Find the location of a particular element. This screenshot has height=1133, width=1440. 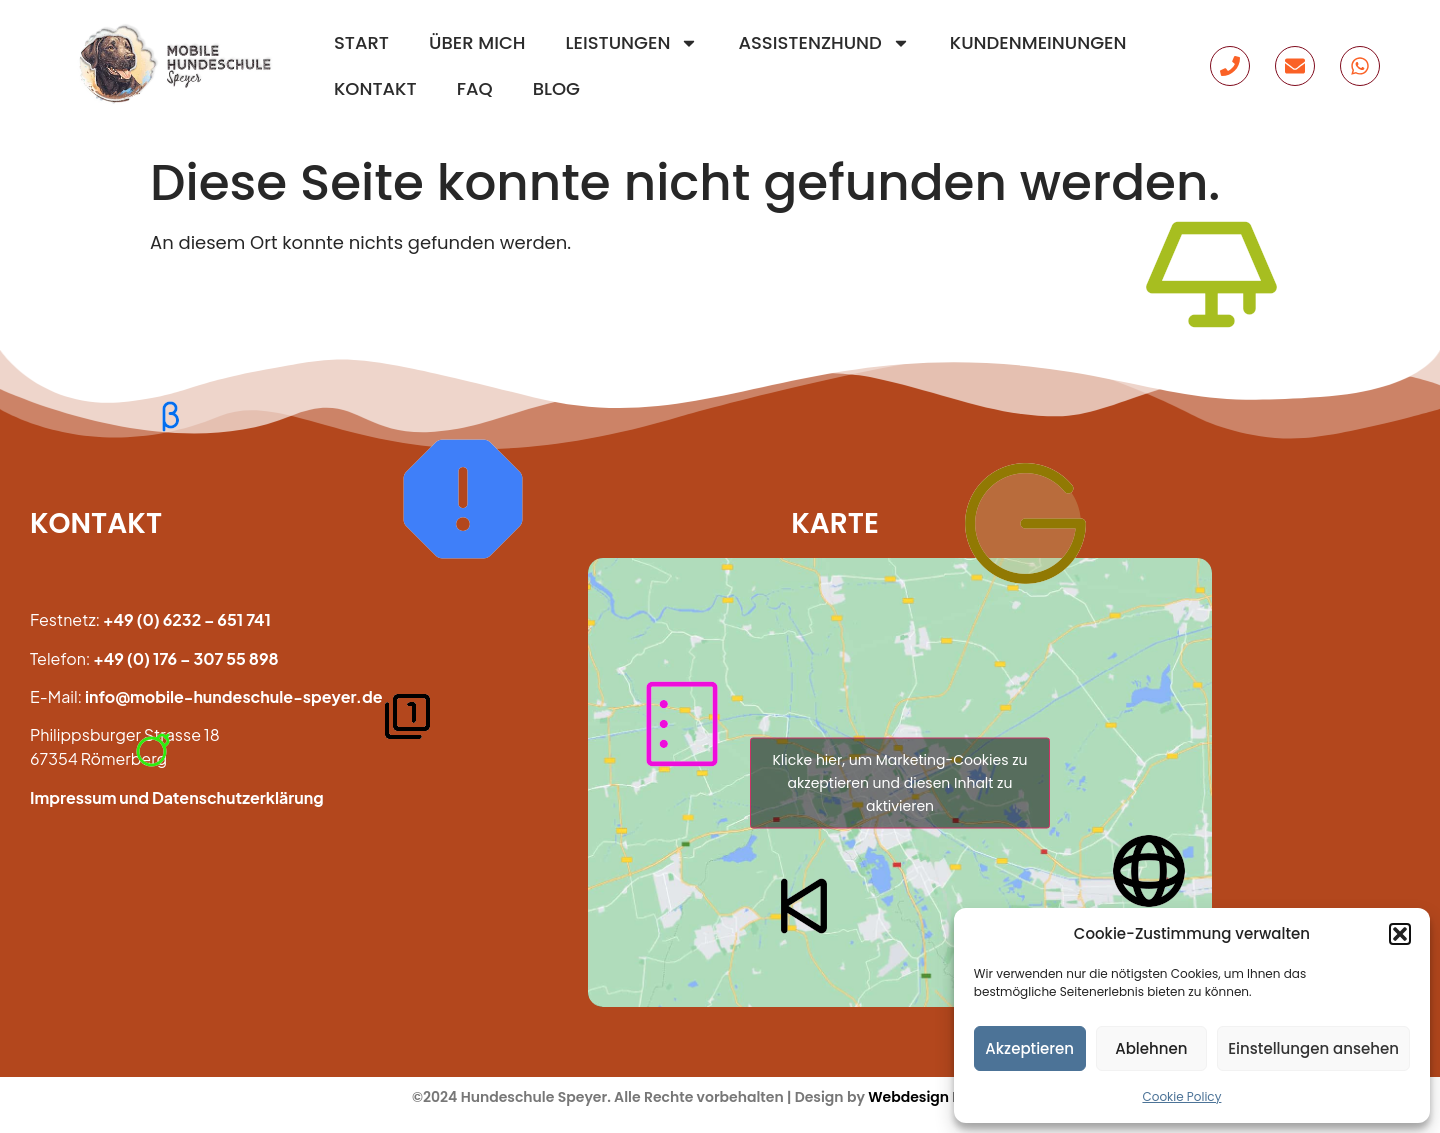

indicates a destructive or dangerous action is located at coordinates (153, 750).